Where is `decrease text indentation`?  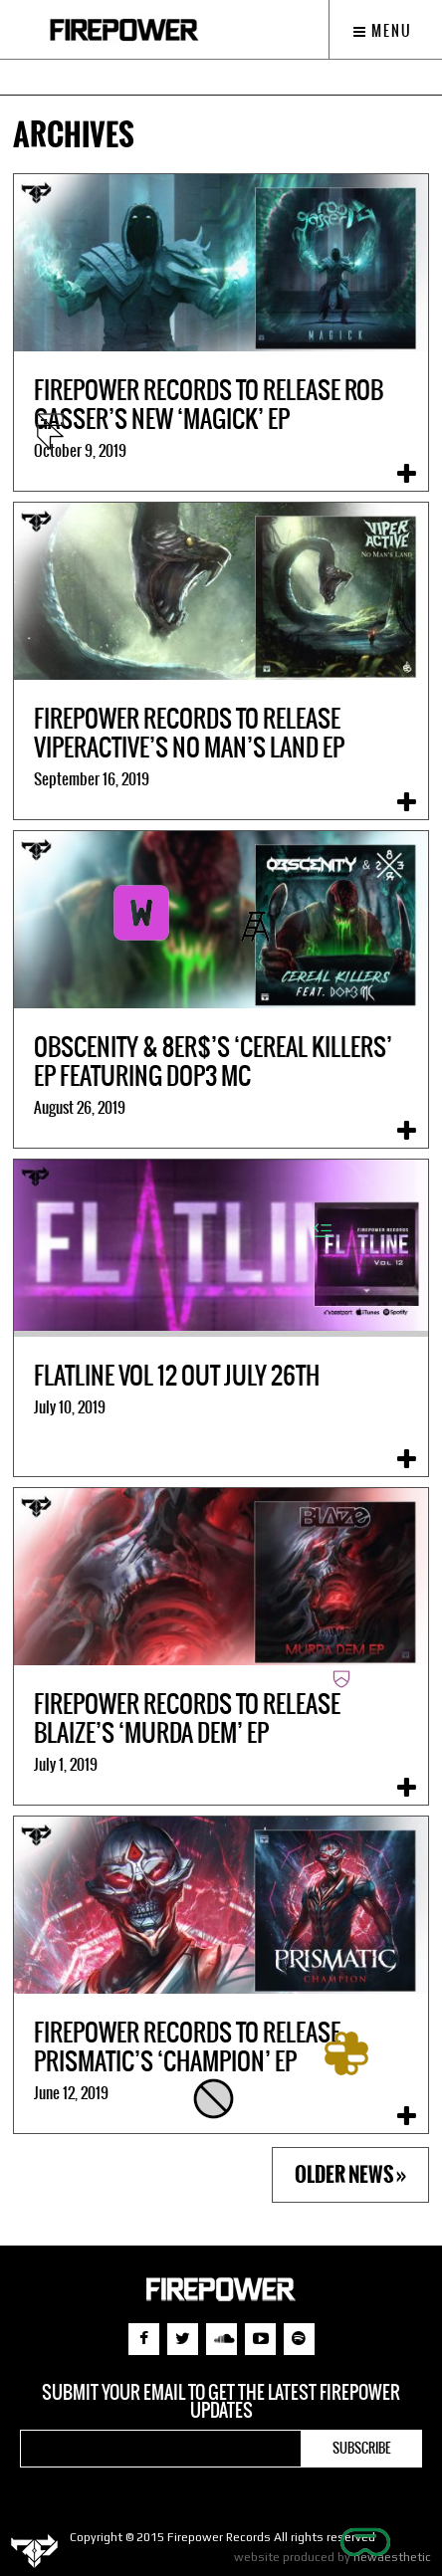
decrease text indentation is located at coordinates (323, 1230).